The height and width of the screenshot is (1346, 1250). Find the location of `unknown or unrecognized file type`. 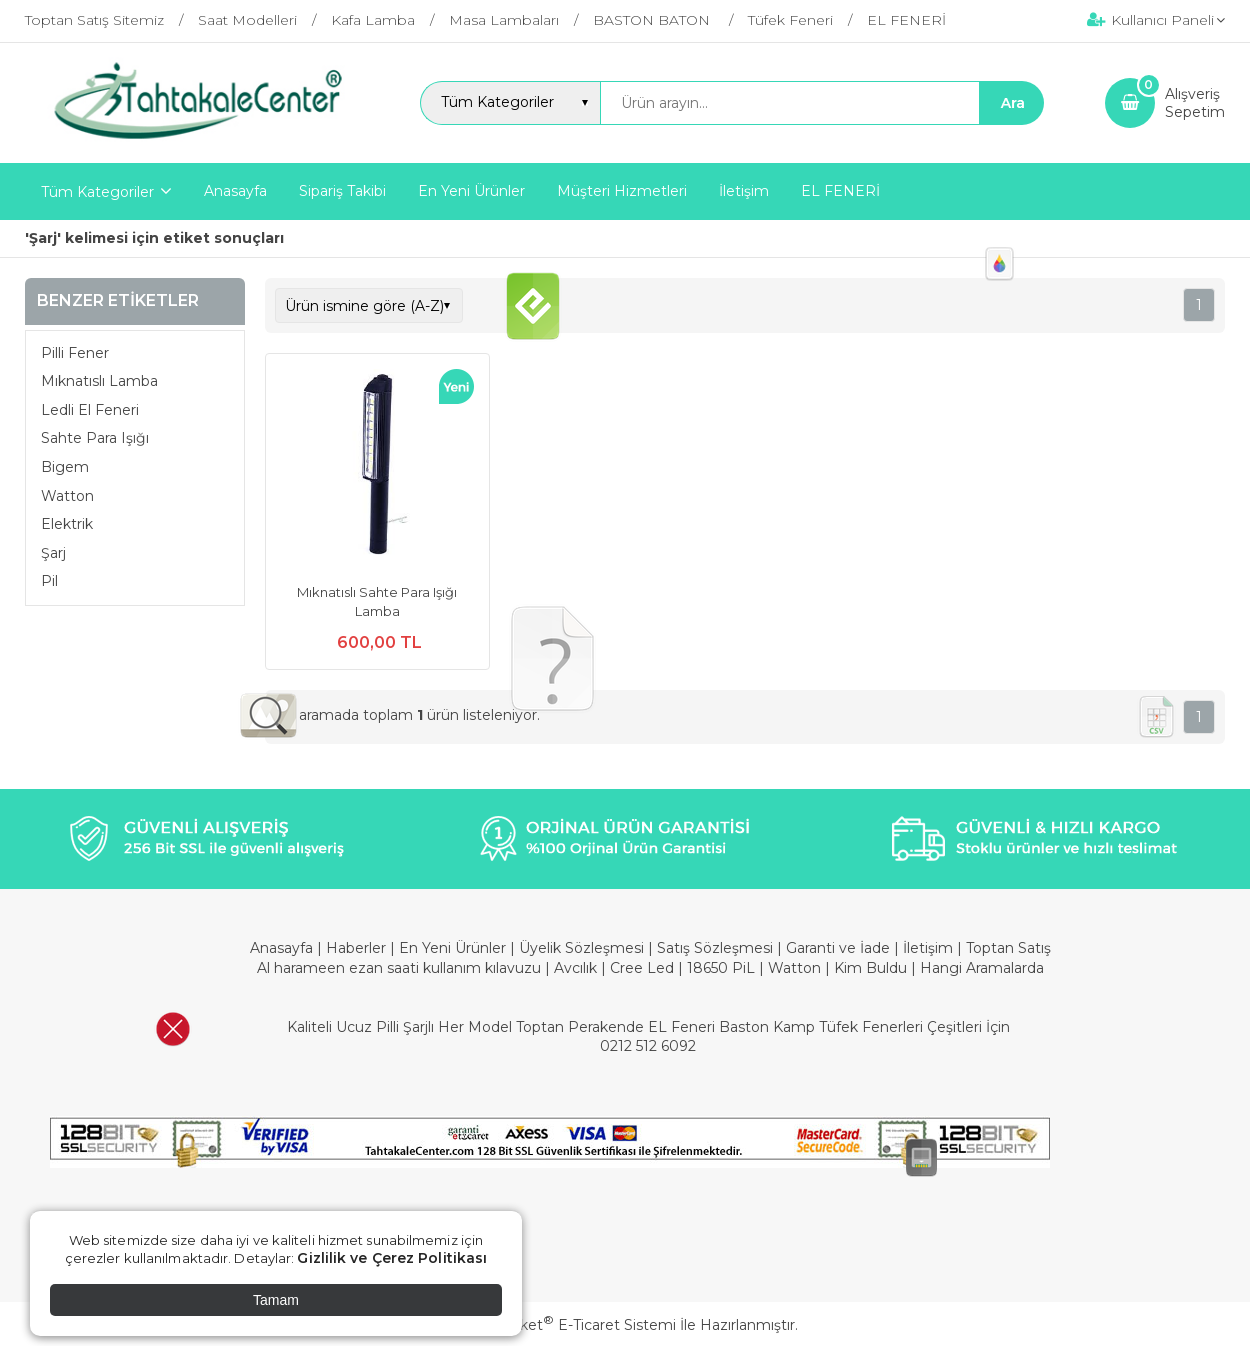

unknown or unrecognized file type is located at coordinates (552, 658).